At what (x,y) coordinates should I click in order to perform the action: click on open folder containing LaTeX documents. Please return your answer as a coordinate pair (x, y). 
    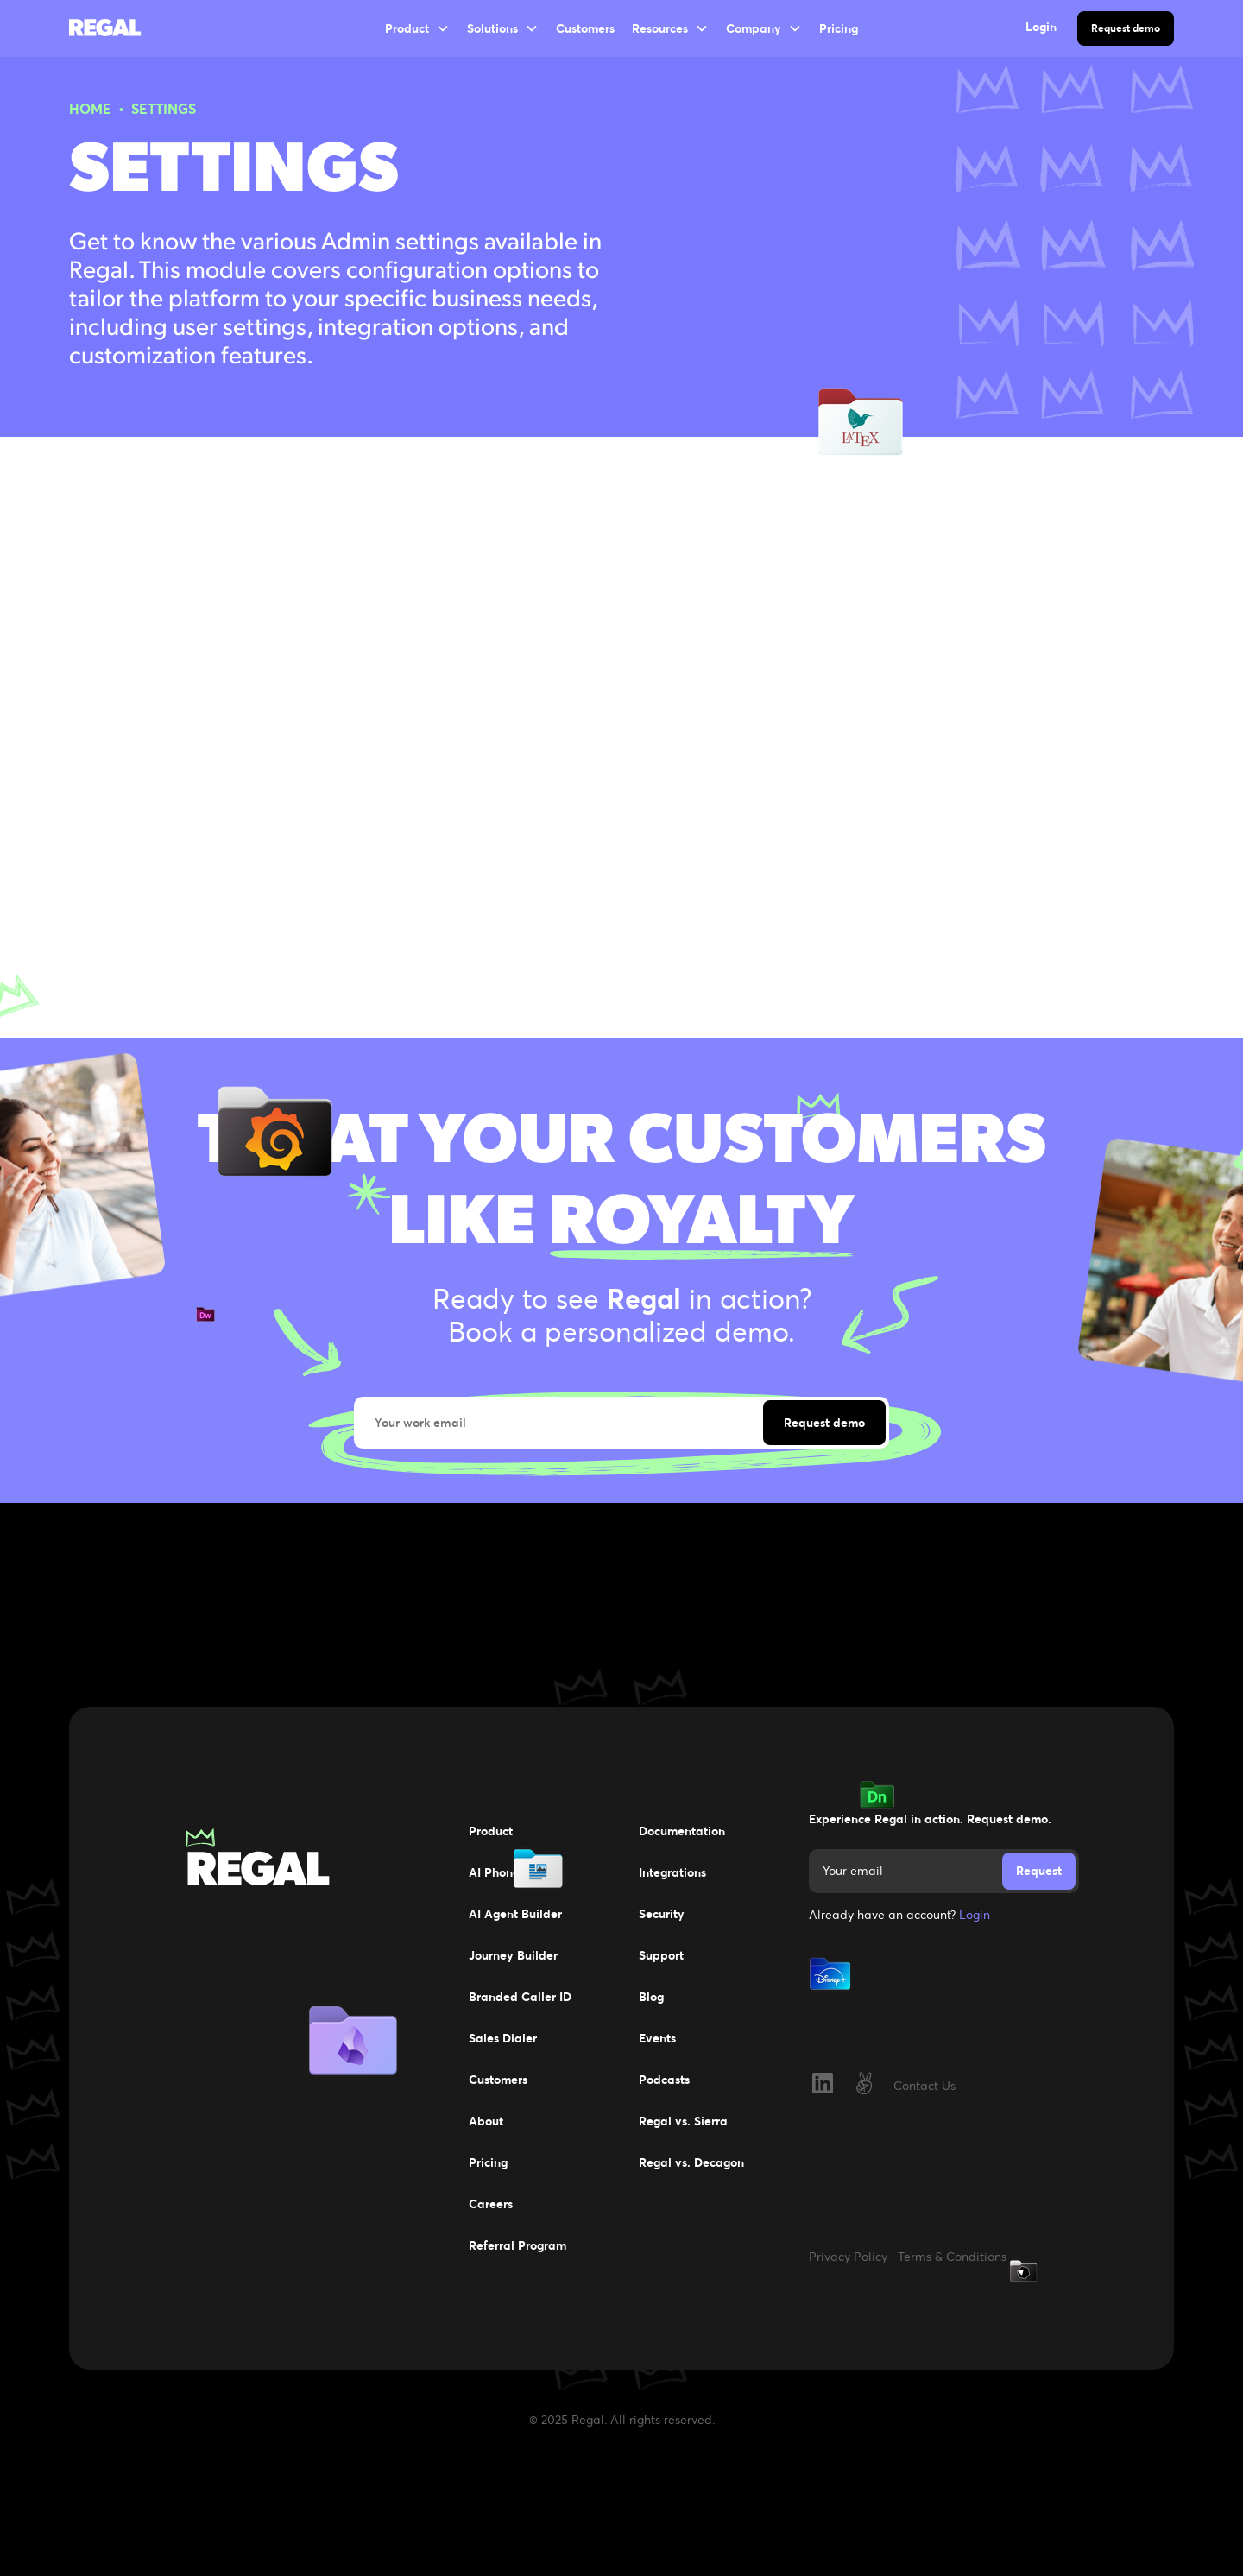
    Looking at the image, I should click on (860, 424).